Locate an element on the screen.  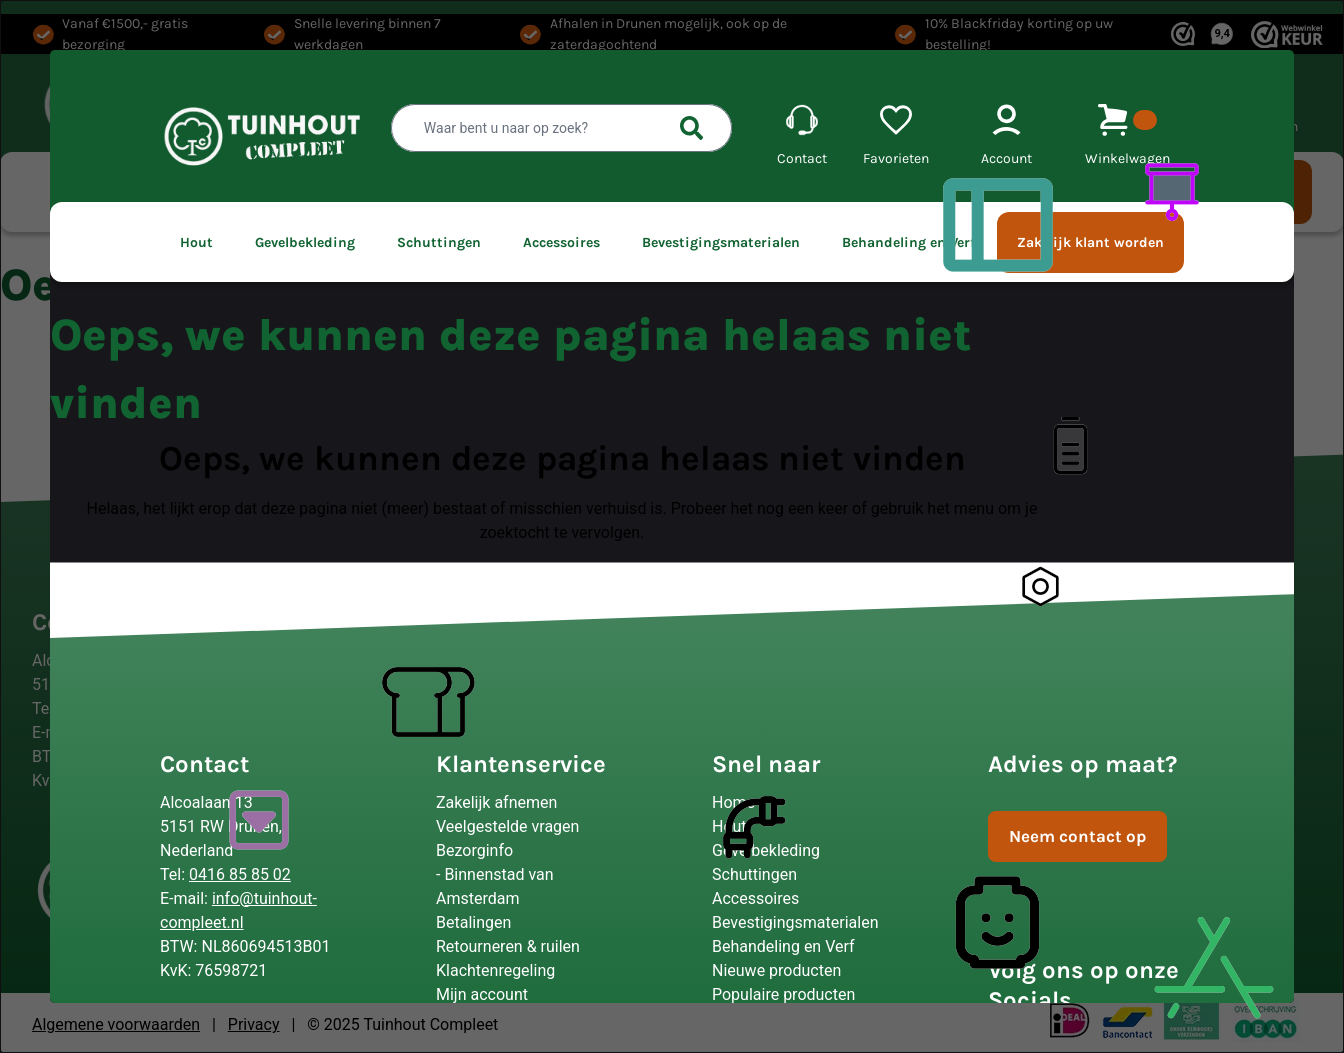
plumbing or pipe-related settings is located at coordinates (752, 825).